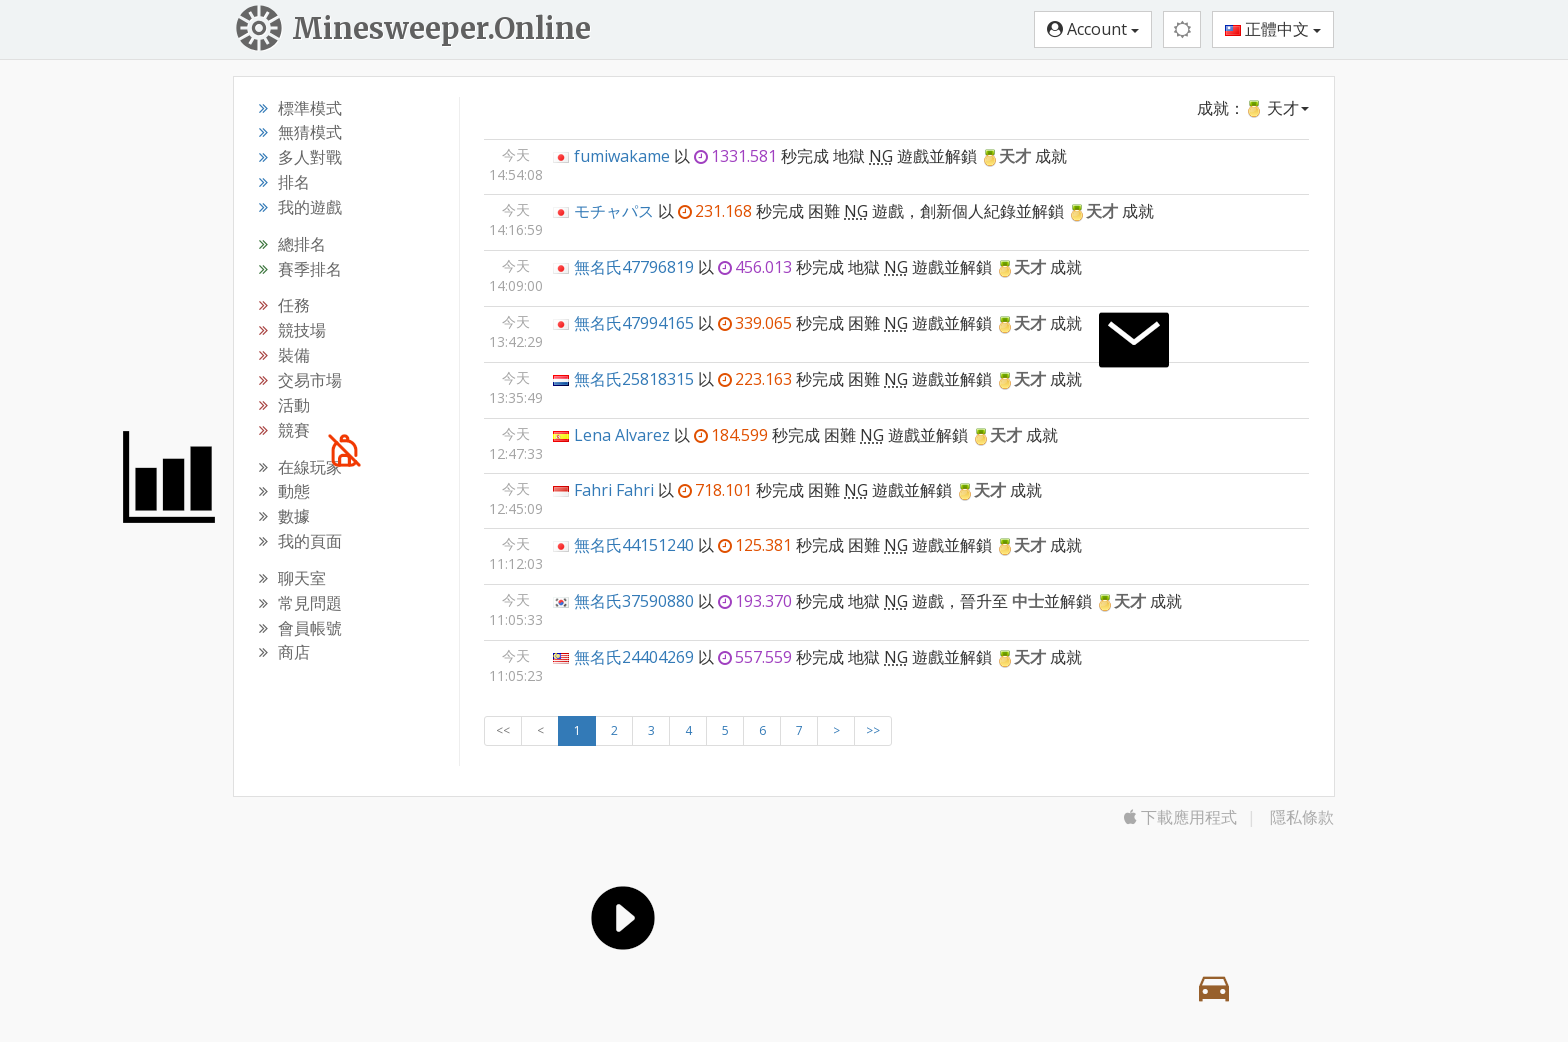 Image resolution: width=1568 pixels, height=1042 pixels. What do you see at coordinates (344, 450) in the screenshot?
I see `no backpack allowed` at bounding box center [344, 450].